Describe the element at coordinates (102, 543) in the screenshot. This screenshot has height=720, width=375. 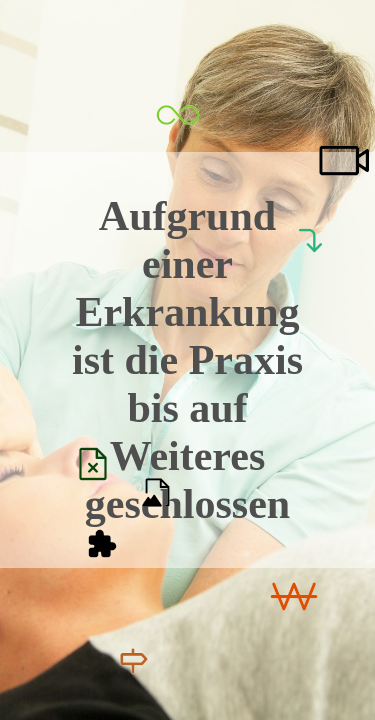
I see `access plugins or extensions` at that location.